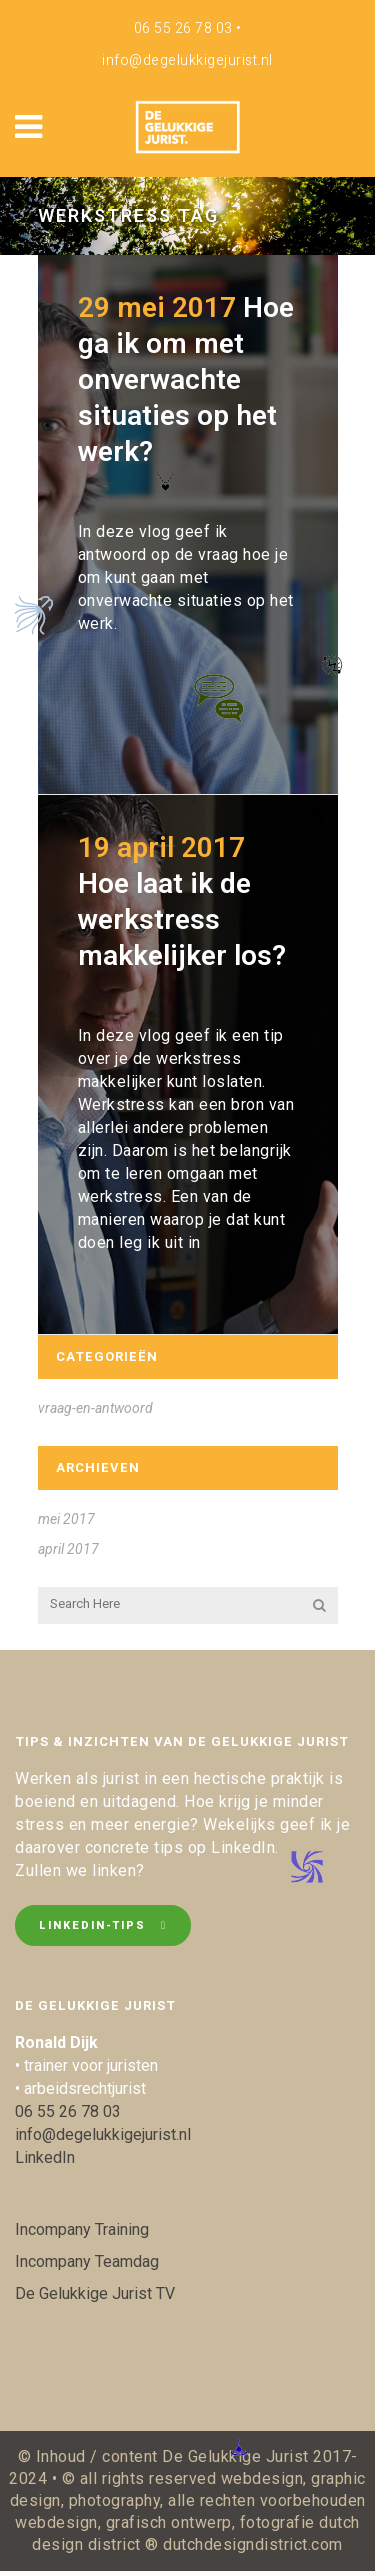  Describe the element at coordinates (219, 699) in the screenshot. I see `open chat or messaging feature` at that location.